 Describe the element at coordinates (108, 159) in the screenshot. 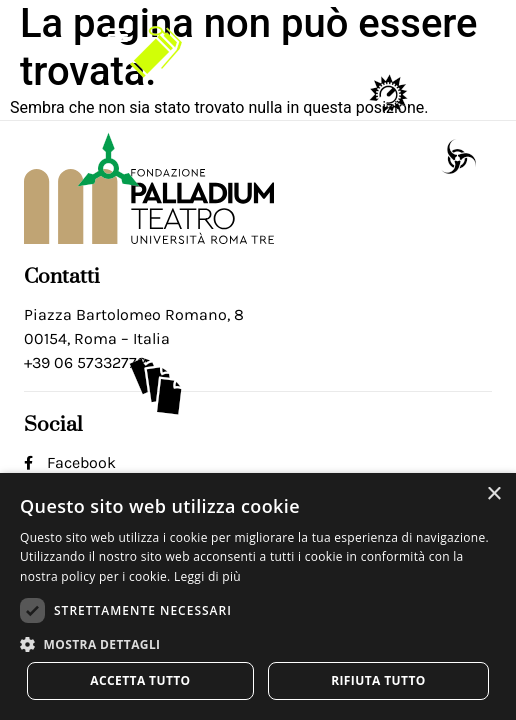

I see `throwing weapon icon in a game inventory` at that location.